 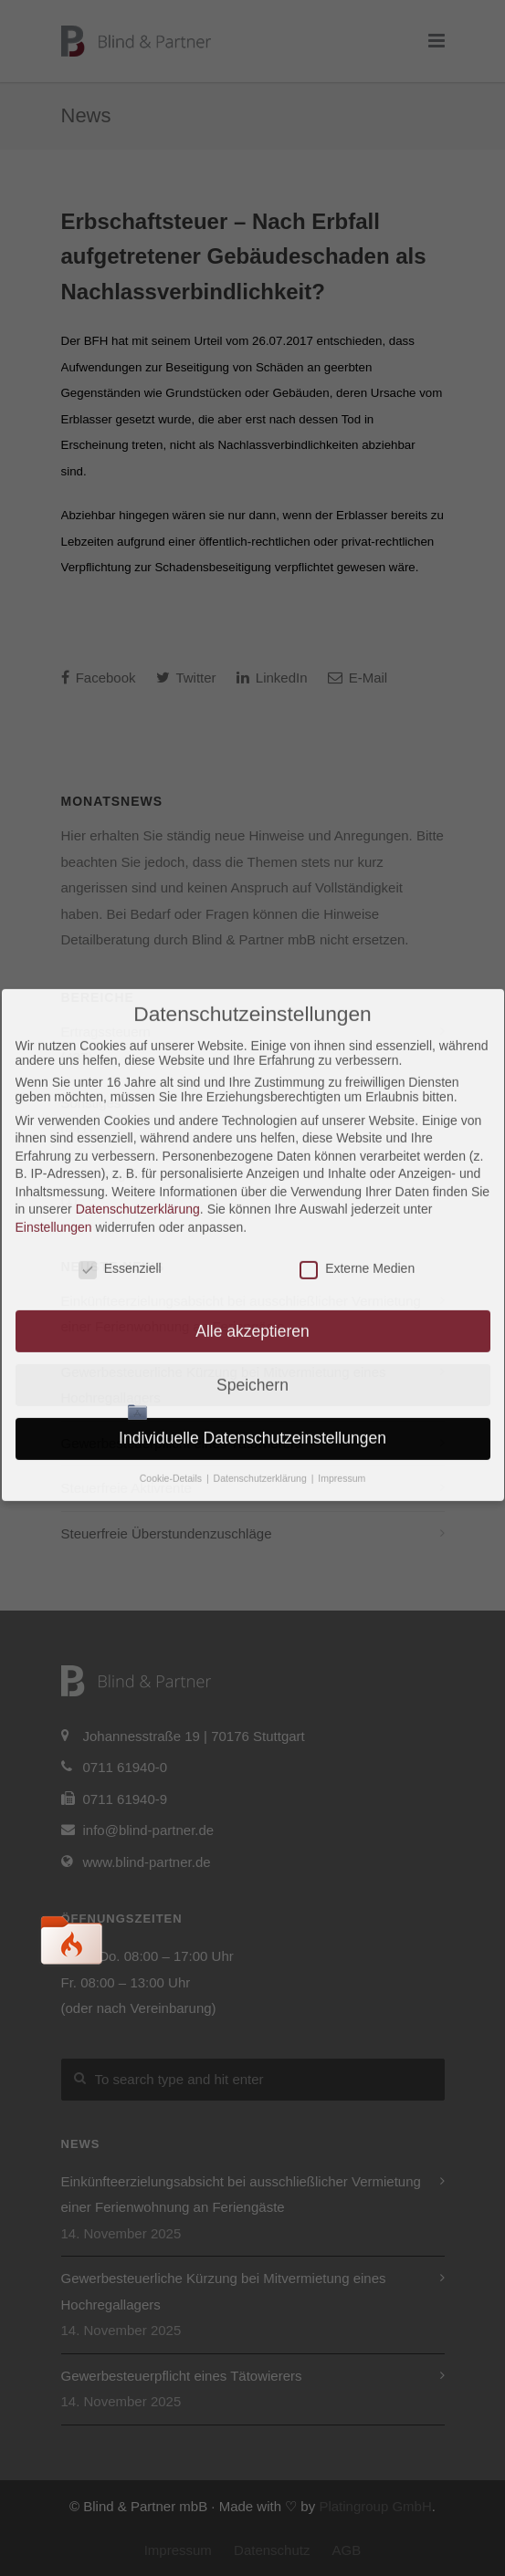 What do you see at coordinates (71, 1942) in the screenshot?
I see `codeigniter framework project folder` at bounding box center [71, 1942].